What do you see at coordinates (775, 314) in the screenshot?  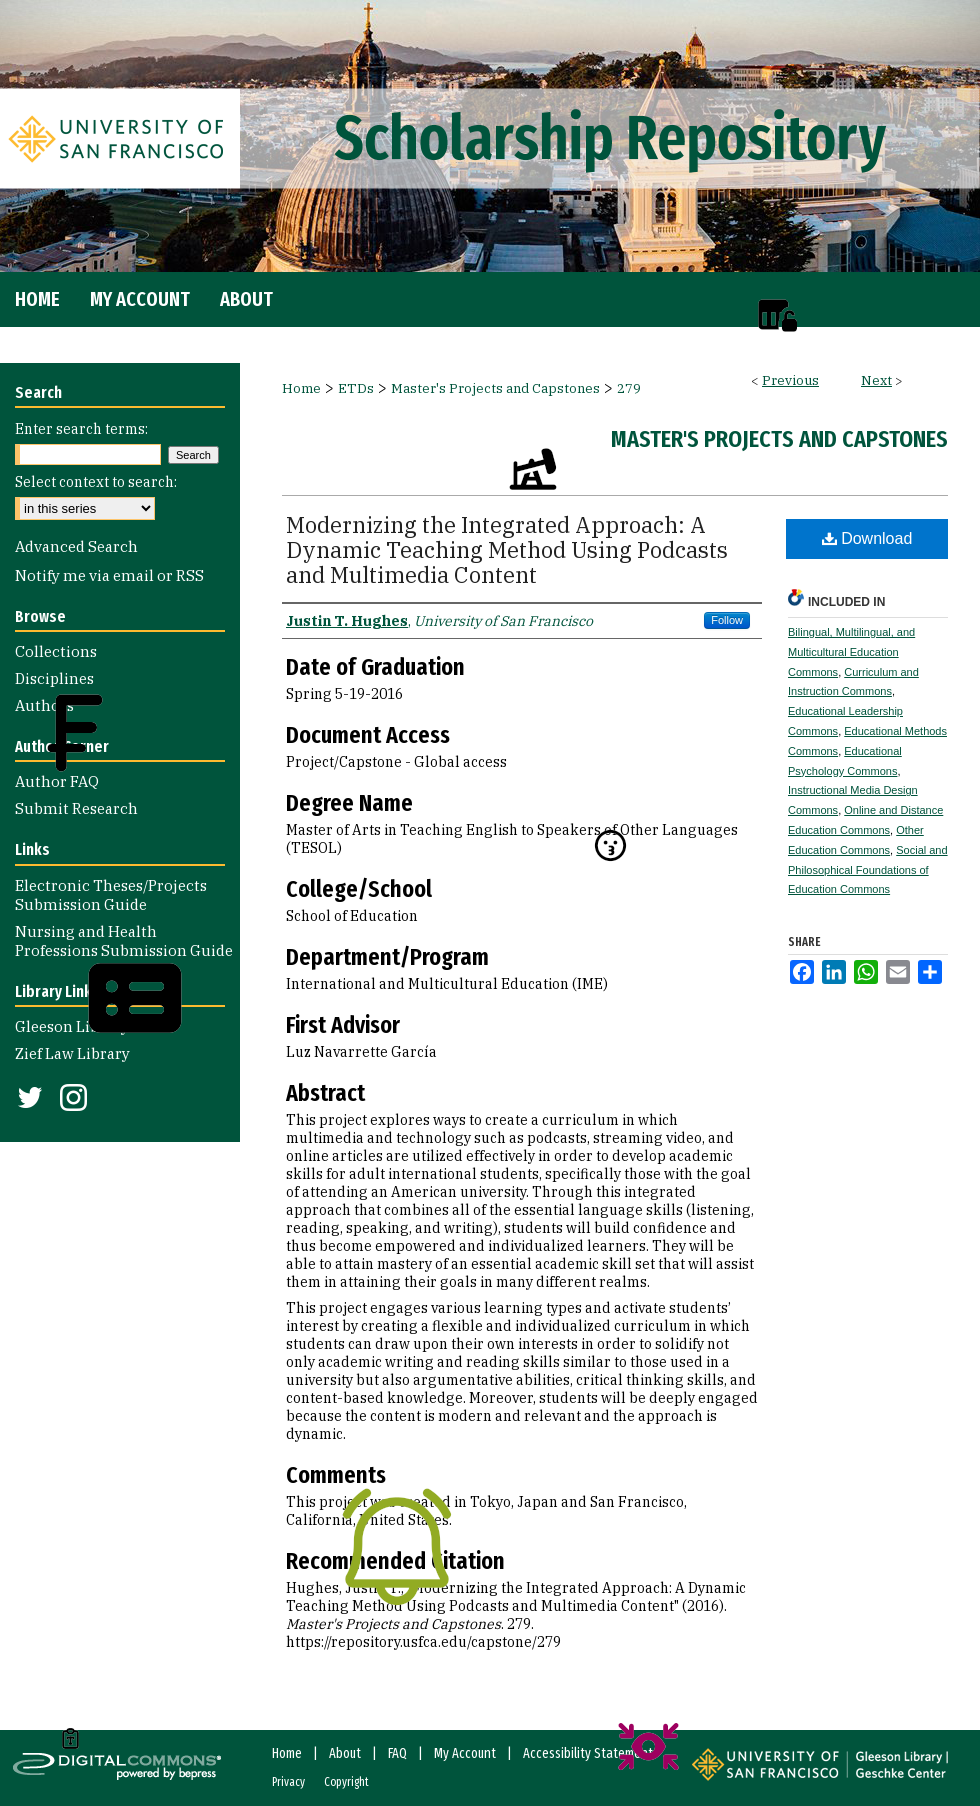 I see `unlock a row in a table or spreadsheet` at bounding box center [775, 314].